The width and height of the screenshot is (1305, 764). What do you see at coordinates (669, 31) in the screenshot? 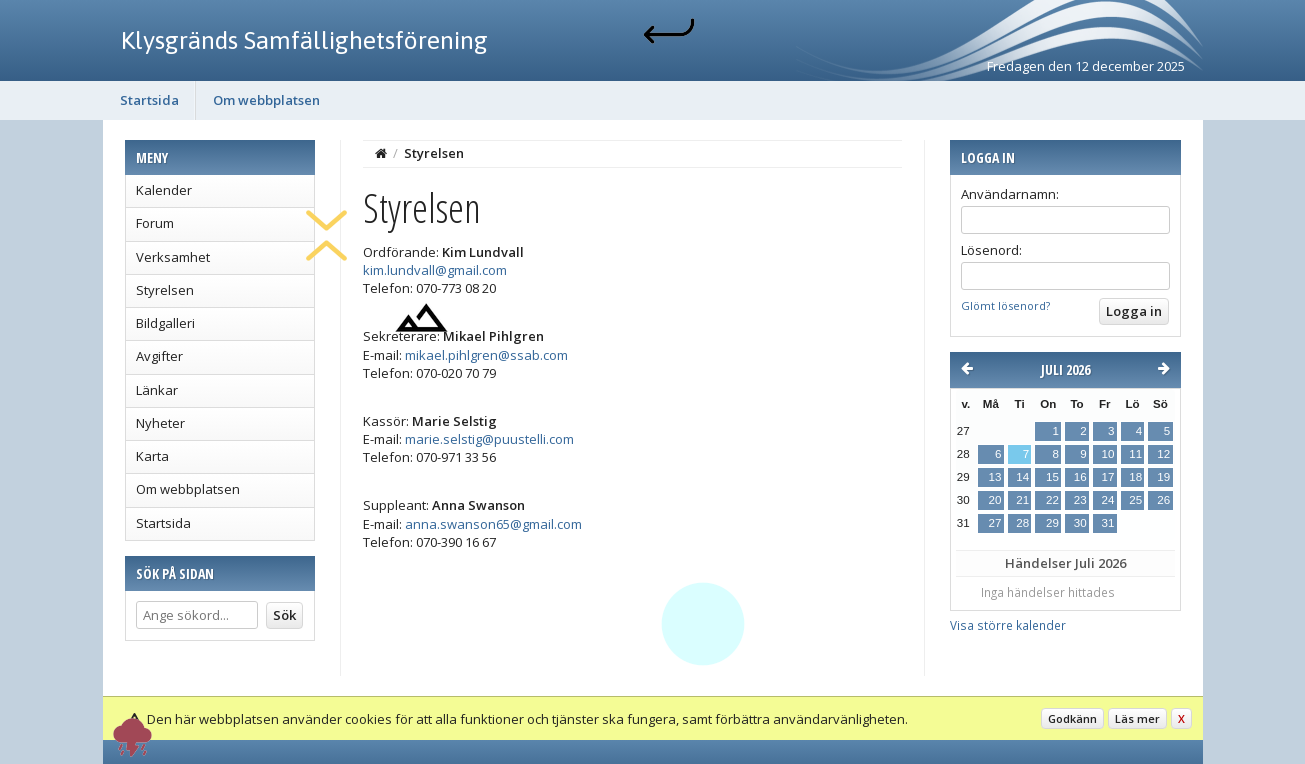
I see `go back to previous screen or step` at bounding box center [669, 31].